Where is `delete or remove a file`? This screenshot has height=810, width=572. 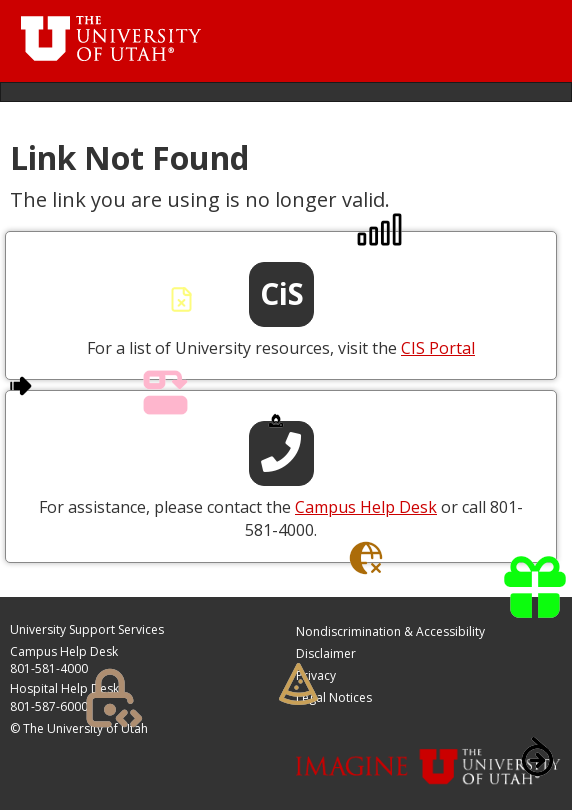
delete or remove a file is located at coordinates (181, 299).